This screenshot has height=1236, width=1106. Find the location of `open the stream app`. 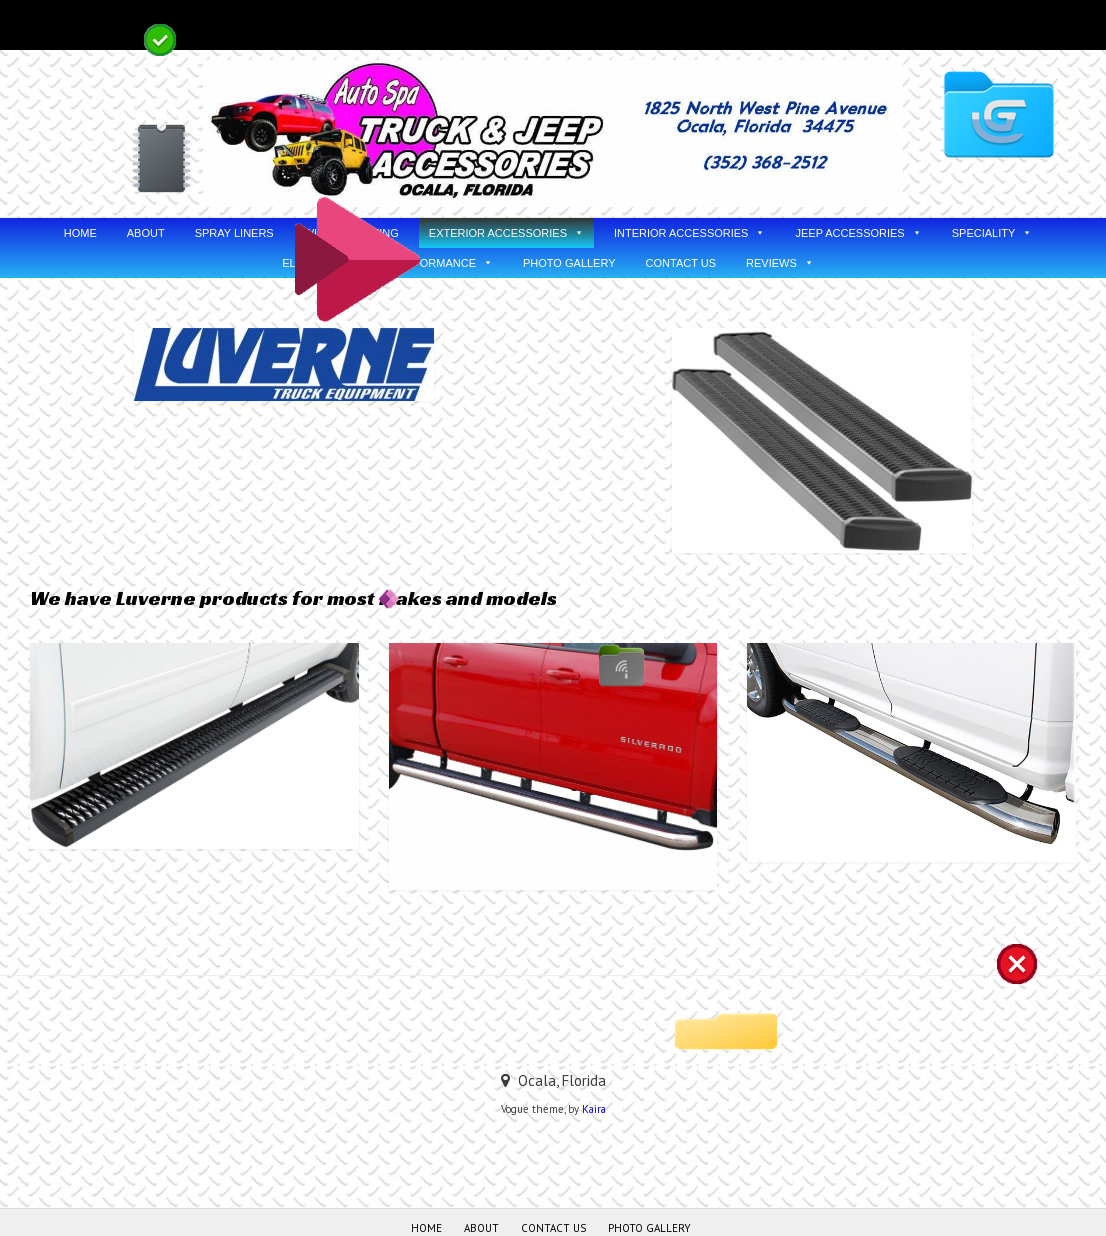

open the stream app is located at coordinates (357, 259).